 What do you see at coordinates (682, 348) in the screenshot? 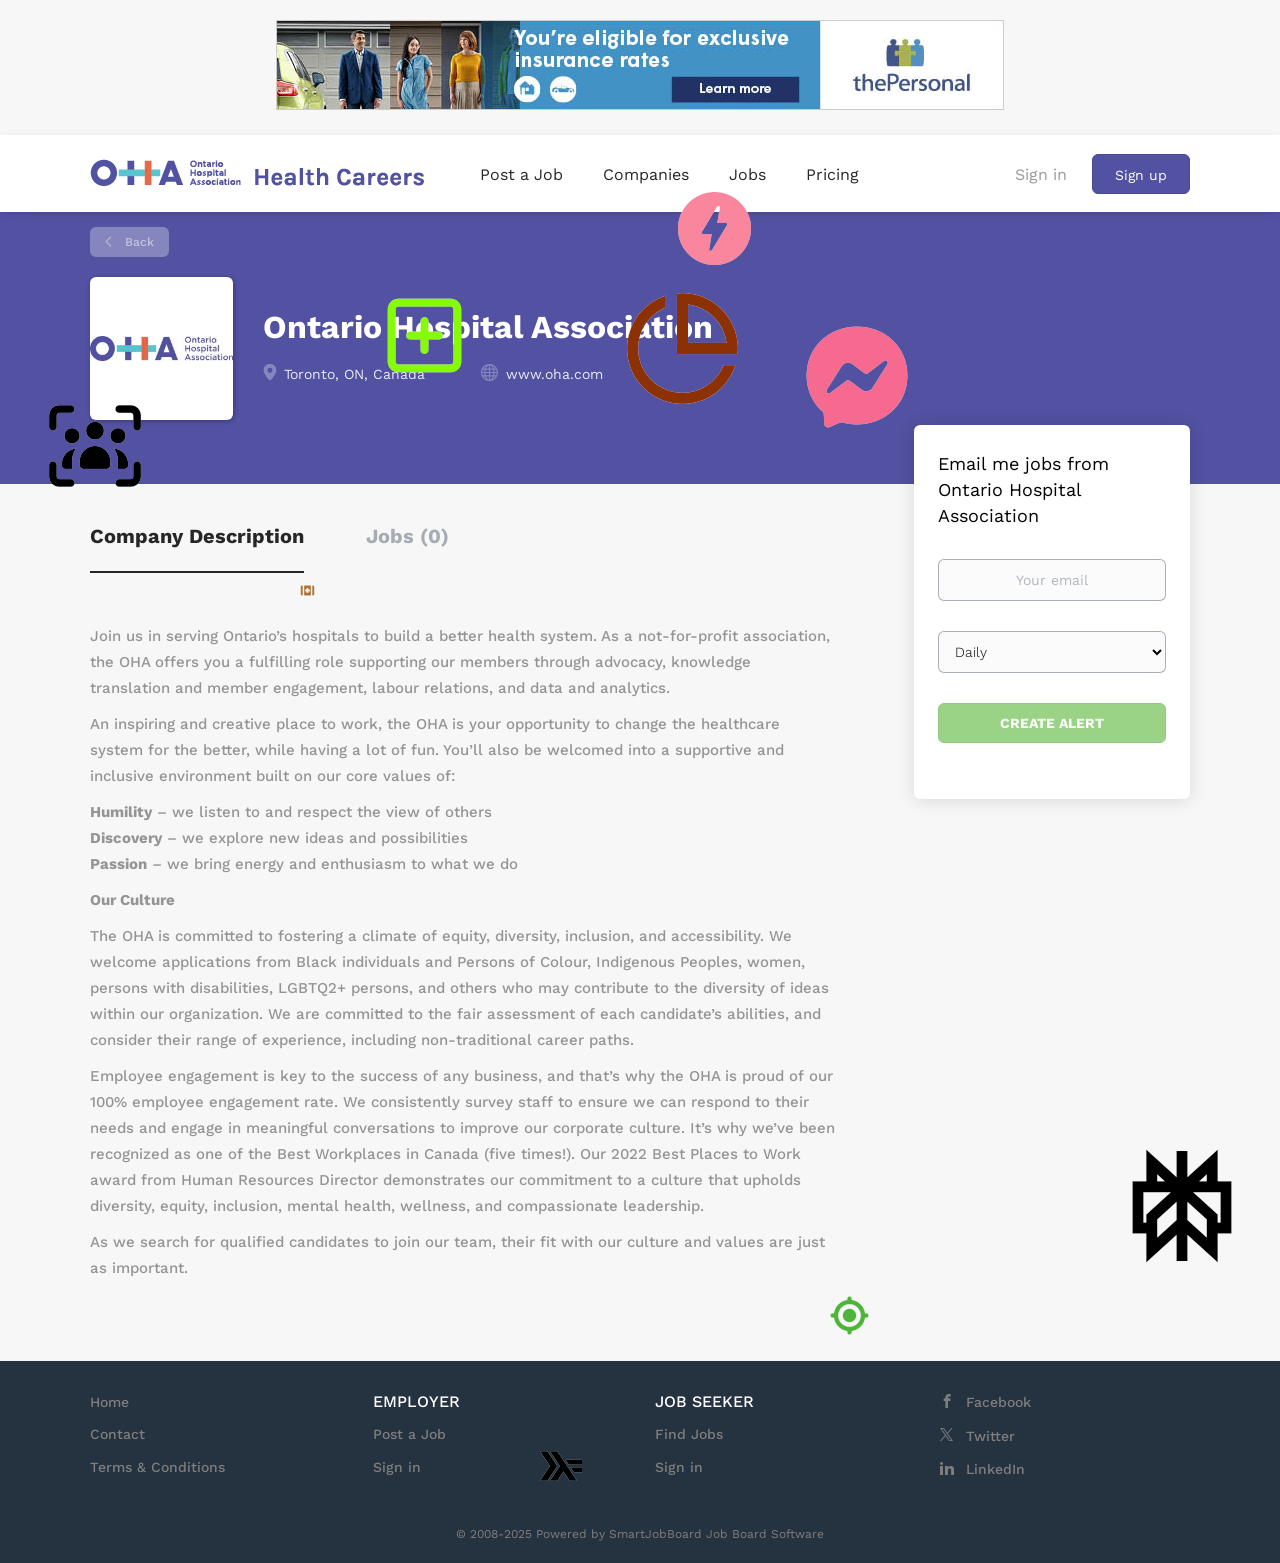
I see `view analytics or statistics` at bounding box center [682, 348].